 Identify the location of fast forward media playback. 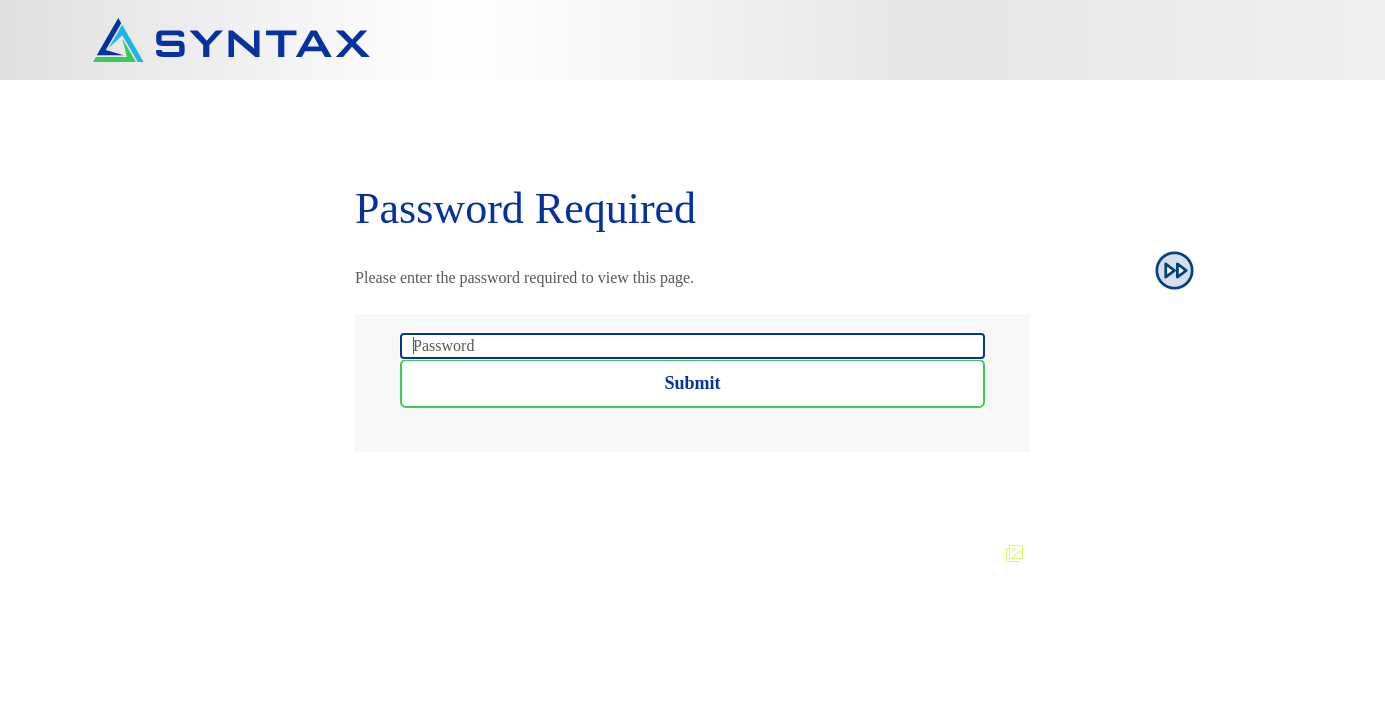
(1174, 270).